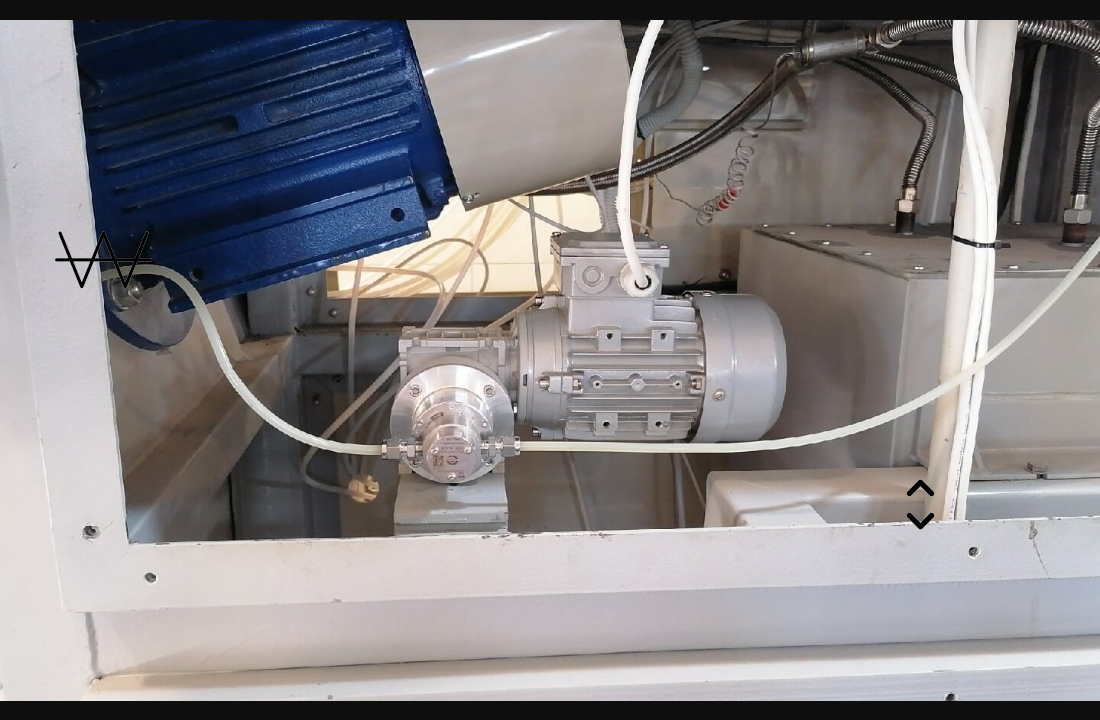 The image size is (1100, 720). Describe the element at coordinates (103, 256) in the screenshot. I see `indicates south korean won currency` at that location.